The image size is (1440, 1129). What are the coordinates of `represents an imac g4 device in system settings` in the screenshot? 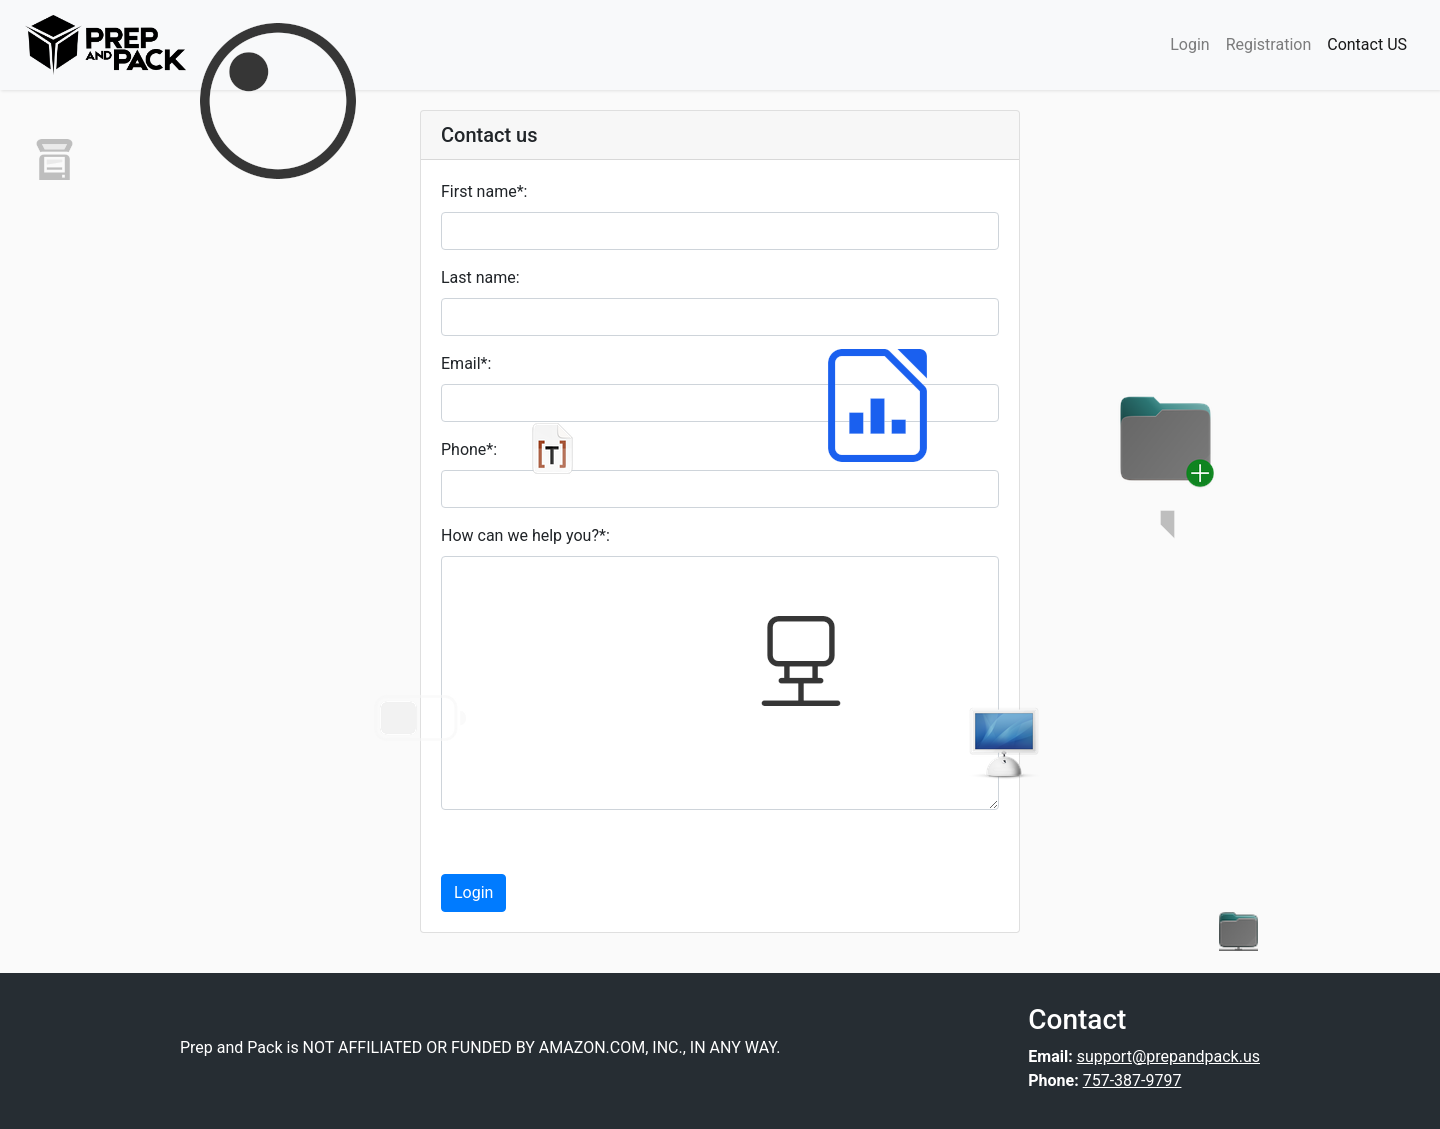 It's located at (1004, 741).